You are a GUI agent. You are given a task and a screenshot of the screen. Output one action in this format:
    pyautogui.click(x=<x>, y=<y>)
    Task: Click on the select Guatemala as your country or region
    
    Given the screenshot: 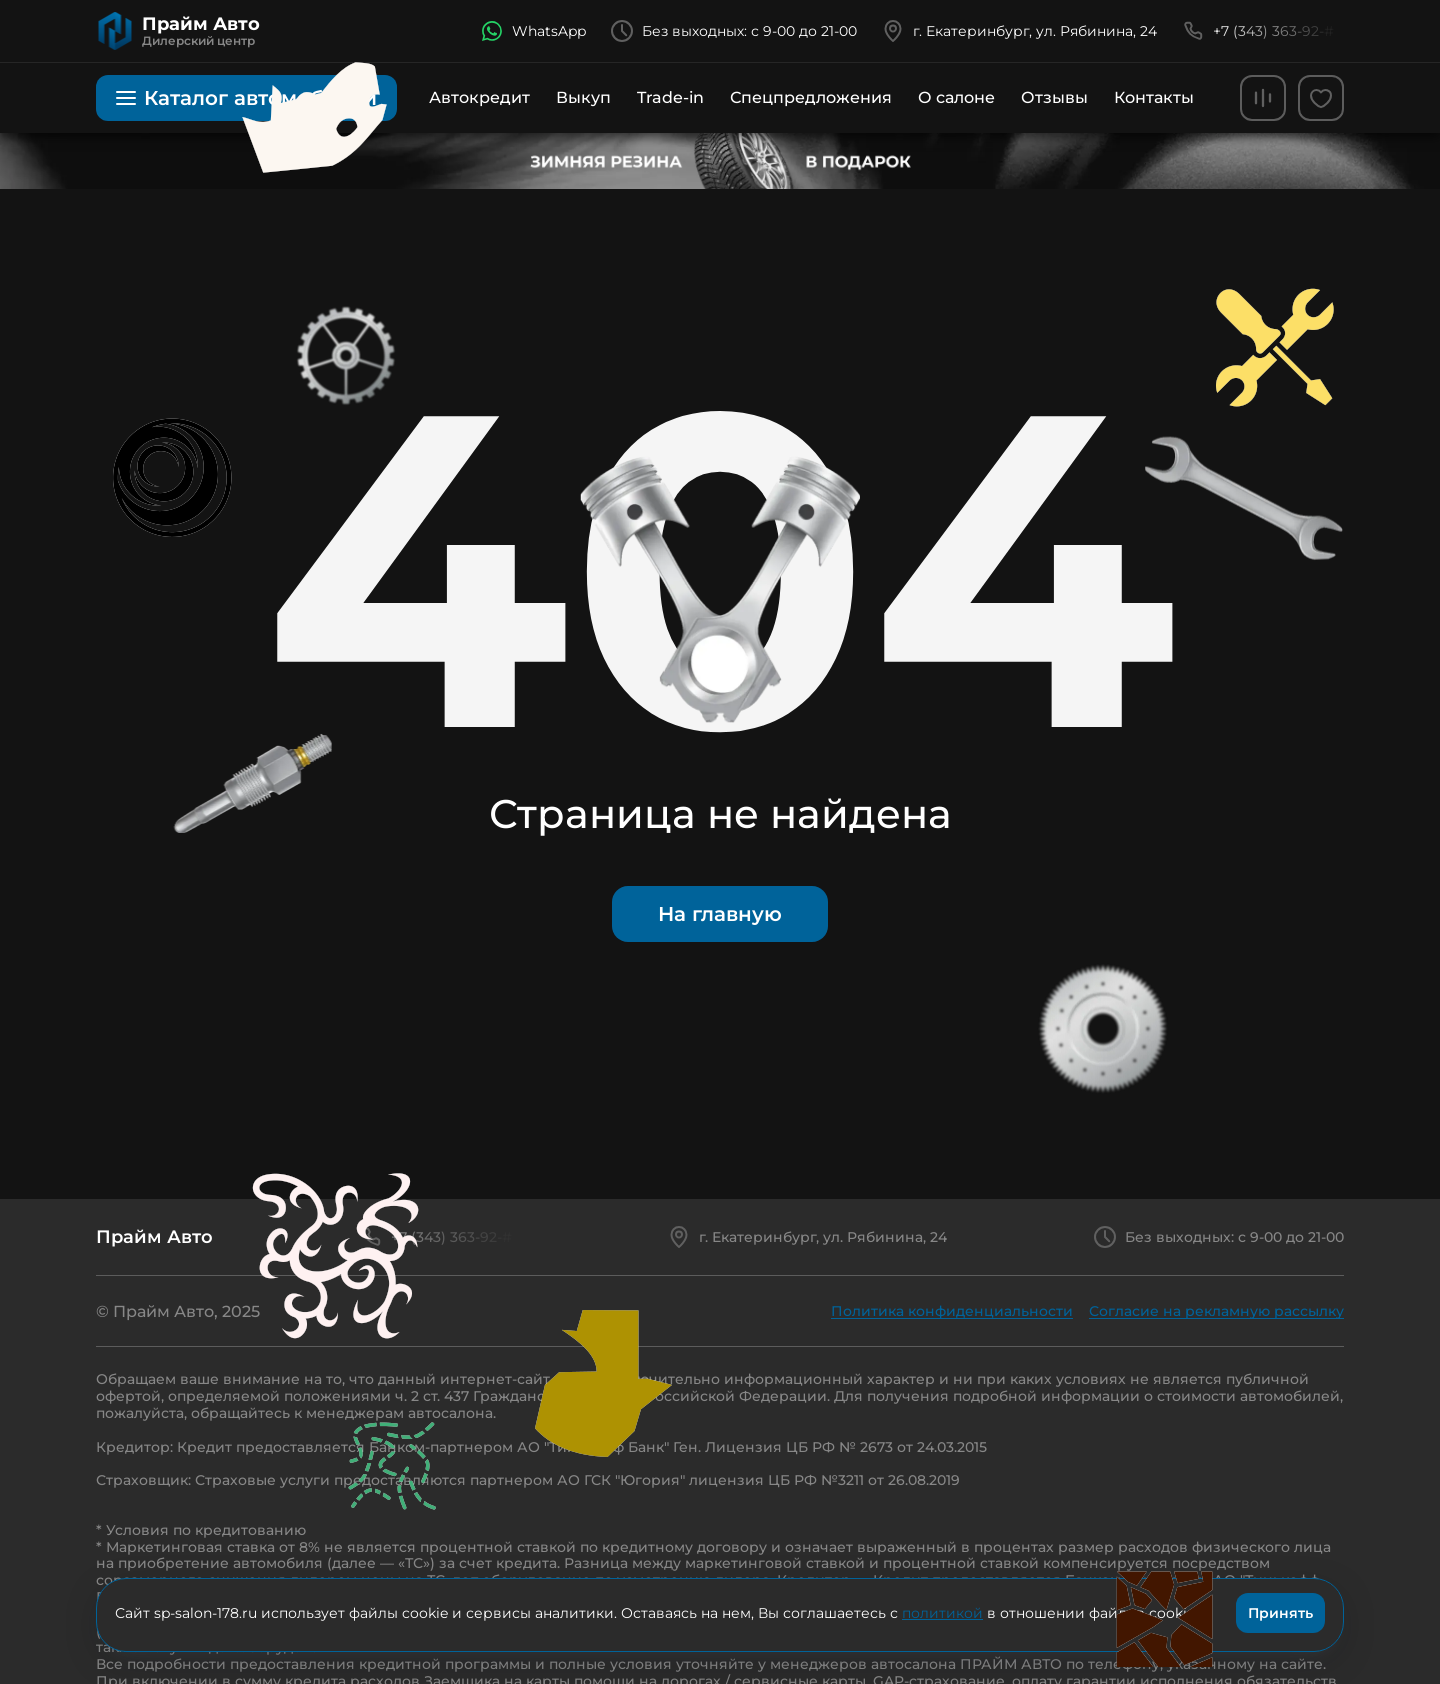 What is the action you would take?
    pyautogui.click(x=603, y=1383)
    